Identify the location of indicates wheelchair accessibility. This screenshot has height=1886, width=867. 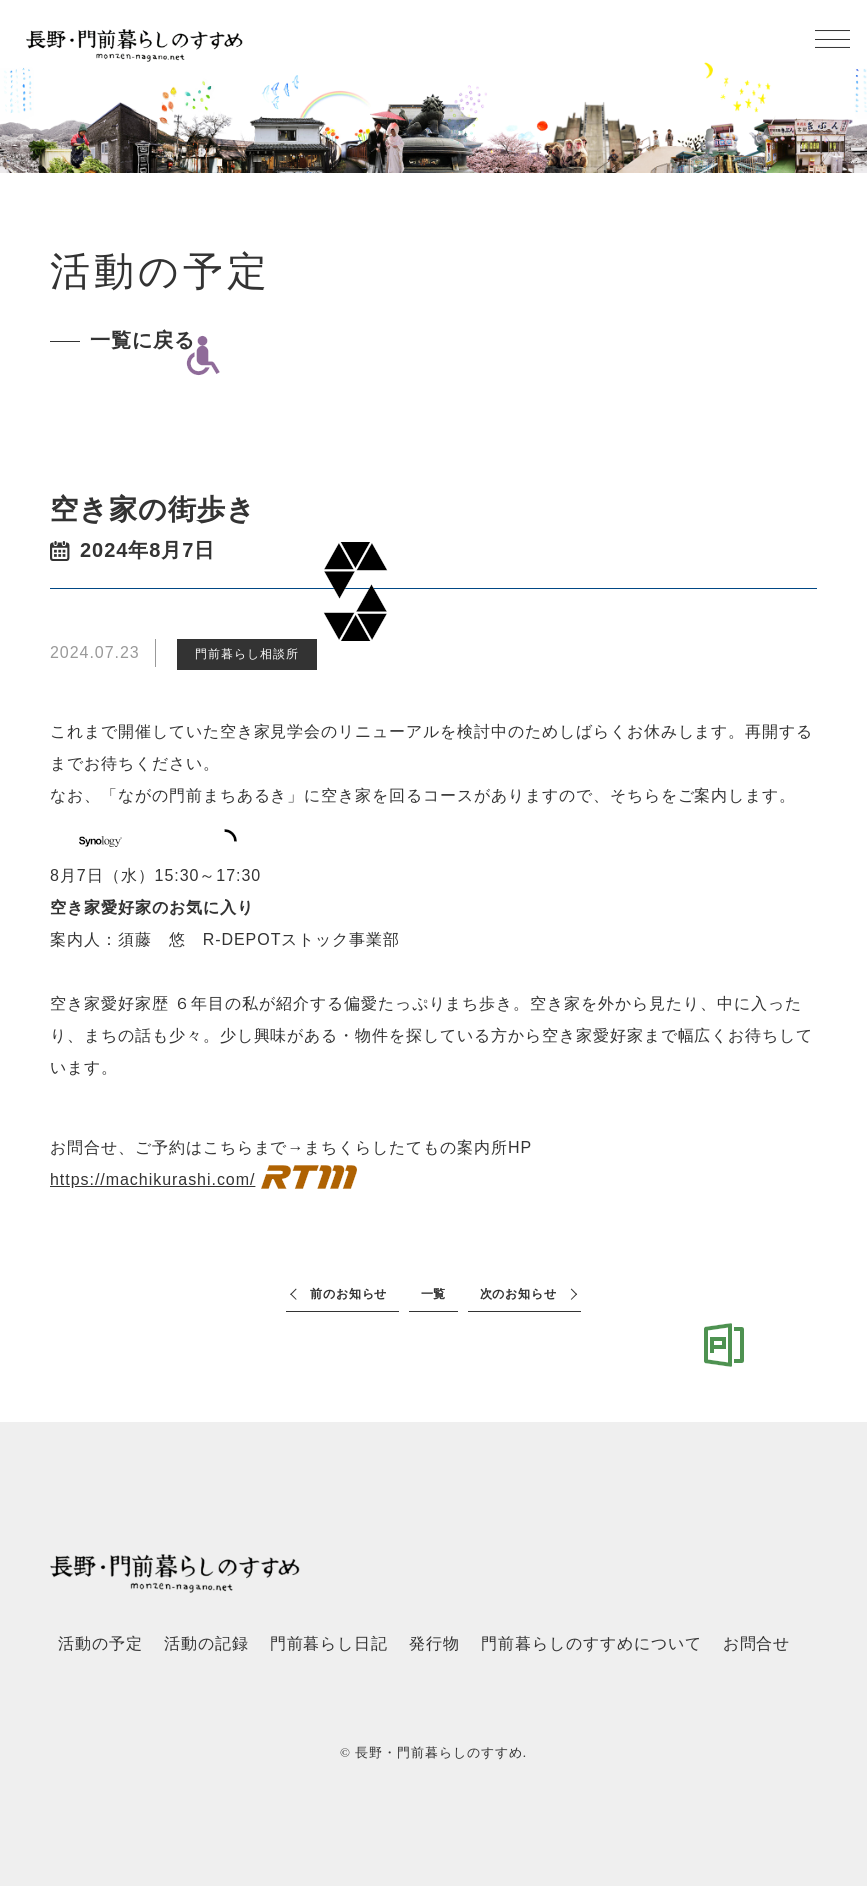
(202, 355).